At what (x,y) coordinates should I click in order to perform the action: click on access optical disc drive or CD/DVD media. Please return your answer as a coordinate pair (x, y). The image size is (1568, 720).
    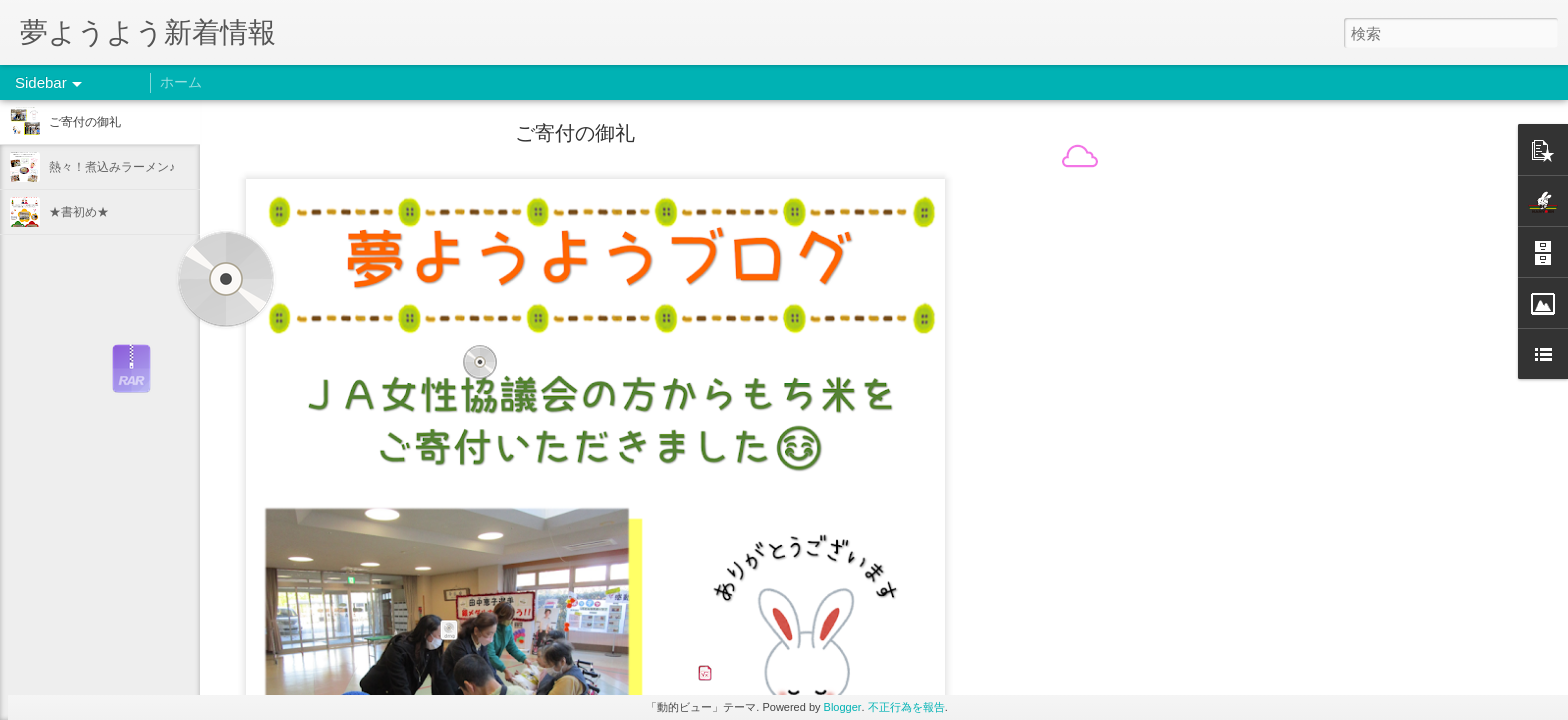
    Looking at the image, I should click on (480, 362).